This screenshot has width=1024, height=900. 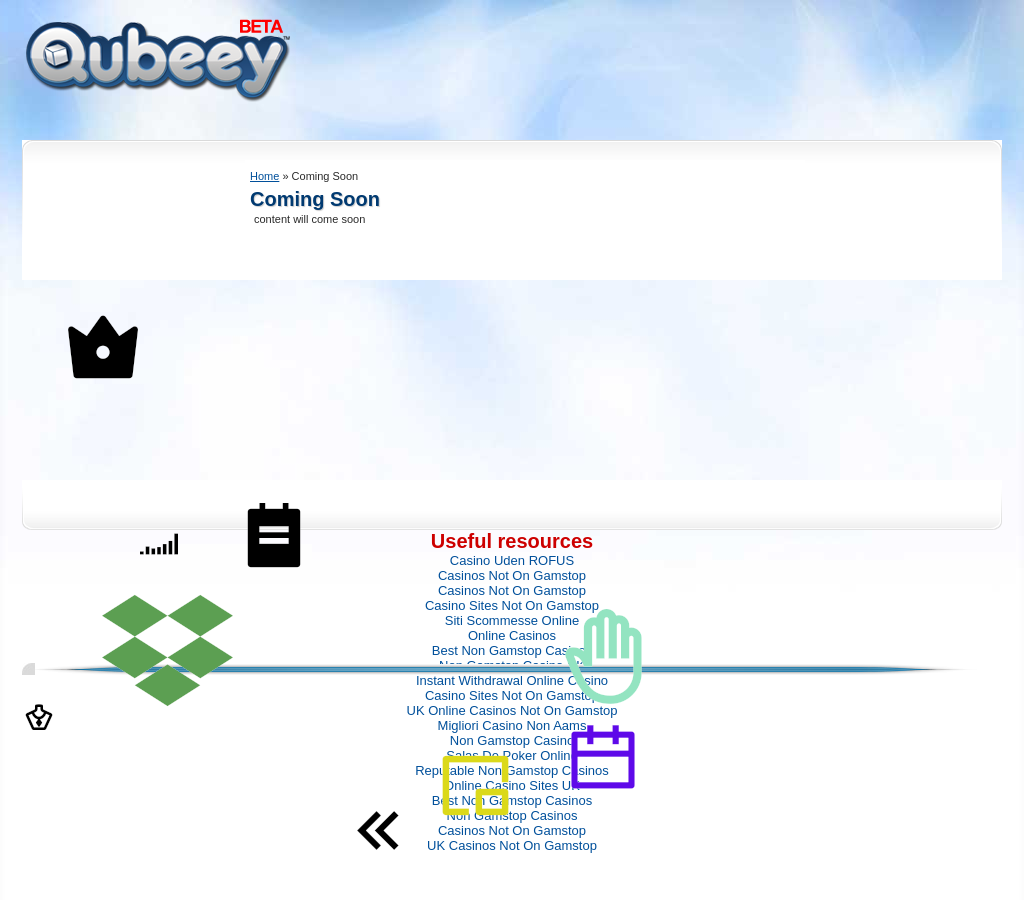 What do you see at coordinates (167, 650) in the screenshot?
I see `open Dropbox cloud storage` at bounding box center [167, 650].